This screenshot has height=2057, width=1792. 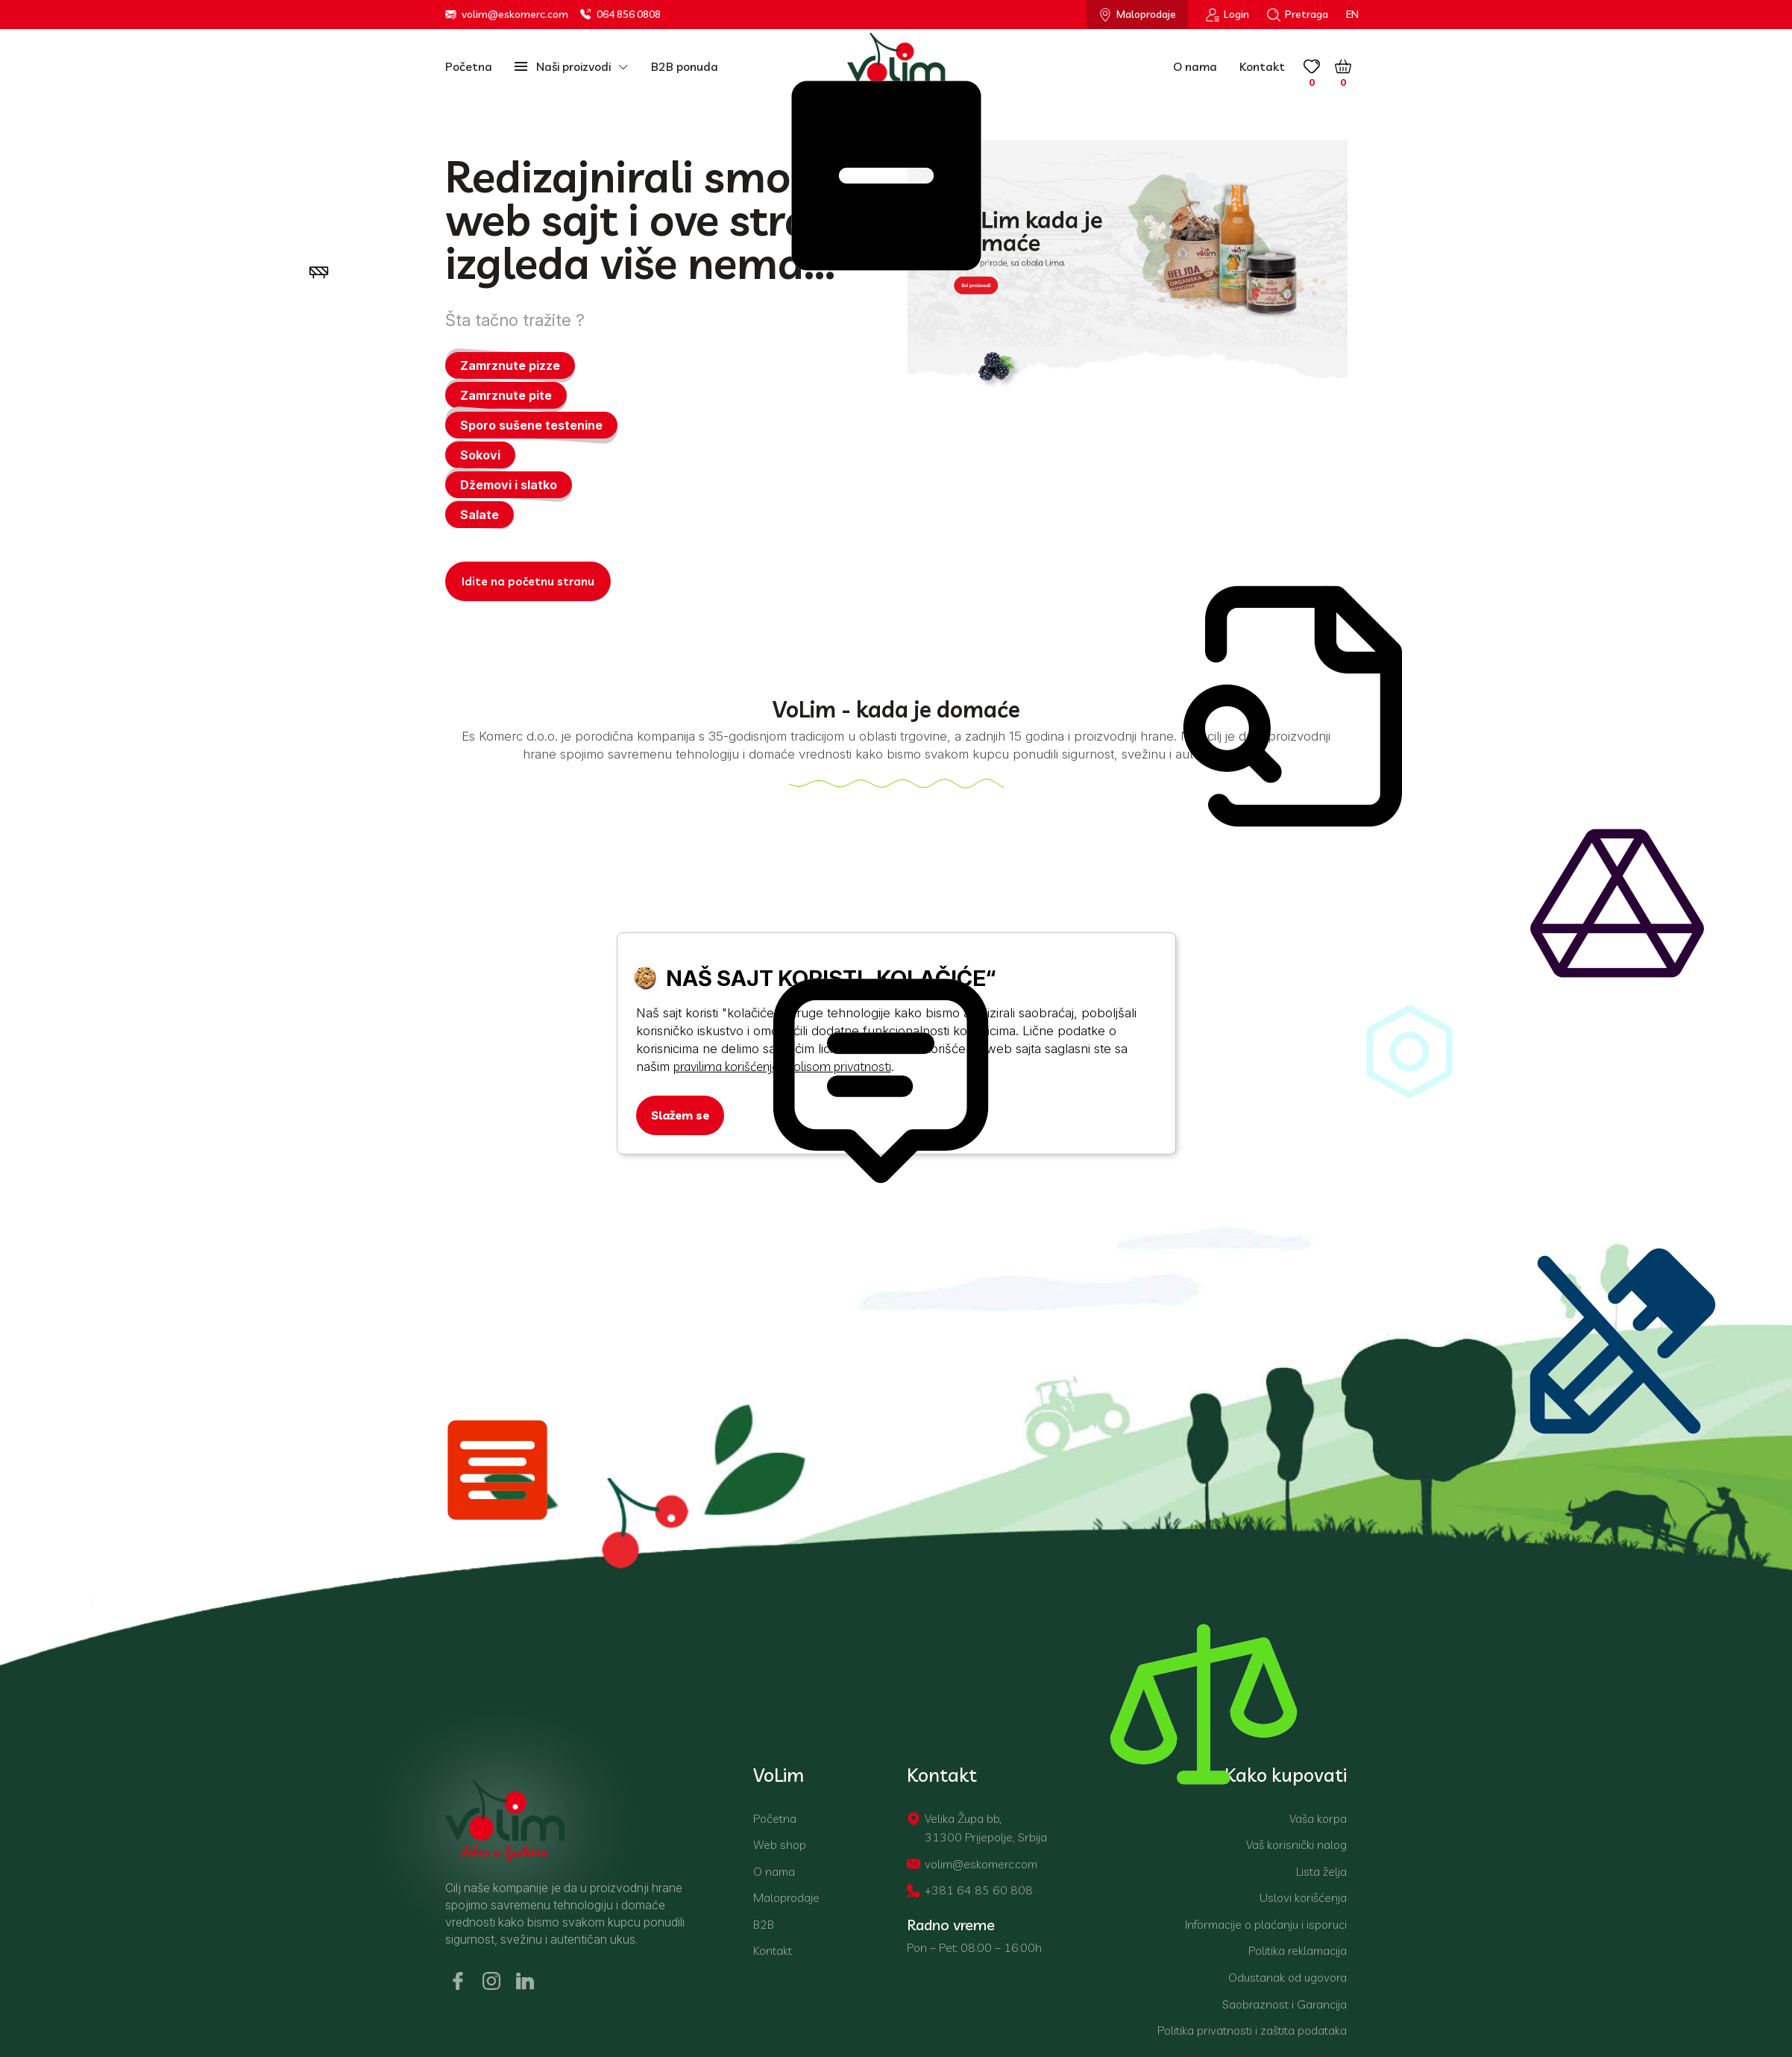 I want to click on center align text, so click(x=497, y=1470).